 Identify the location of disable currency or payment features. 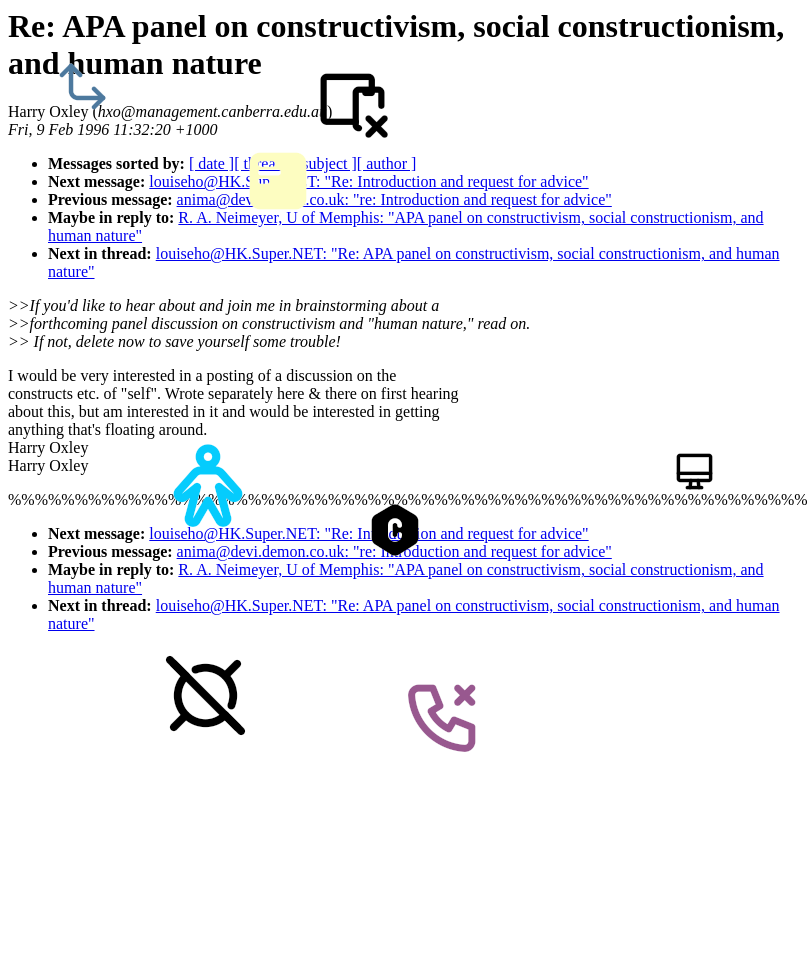
(205, 695).